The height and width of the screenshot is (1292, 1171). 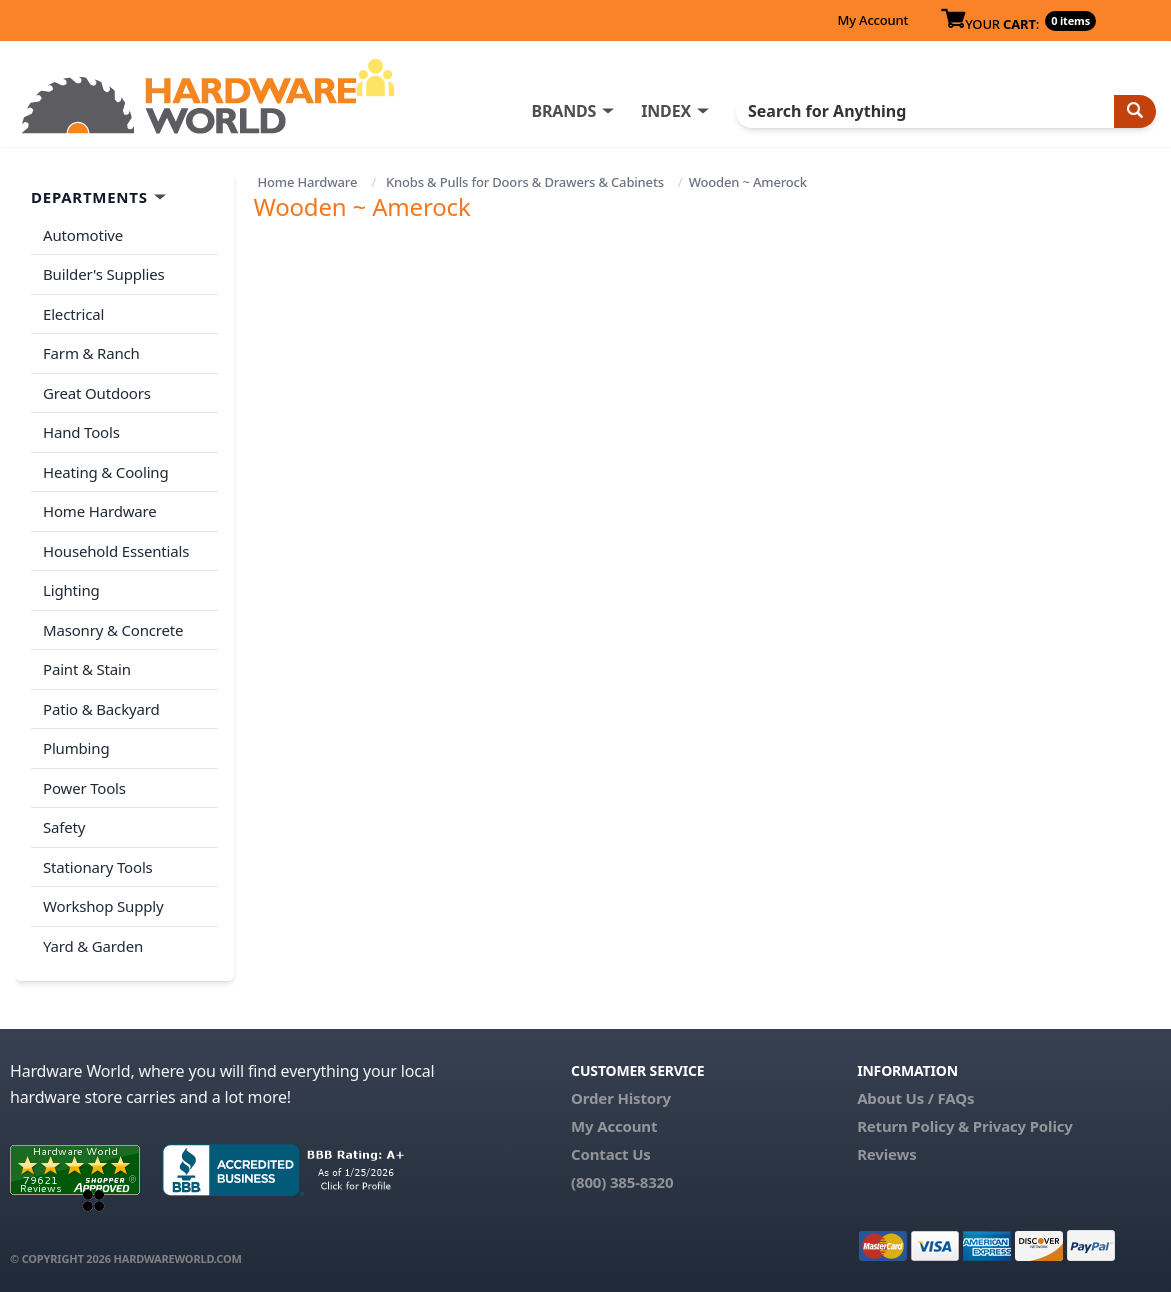 What do you see at coordinates (375, 77) in the screenshot?
I see `view team members` at bounding box center [375, 77].